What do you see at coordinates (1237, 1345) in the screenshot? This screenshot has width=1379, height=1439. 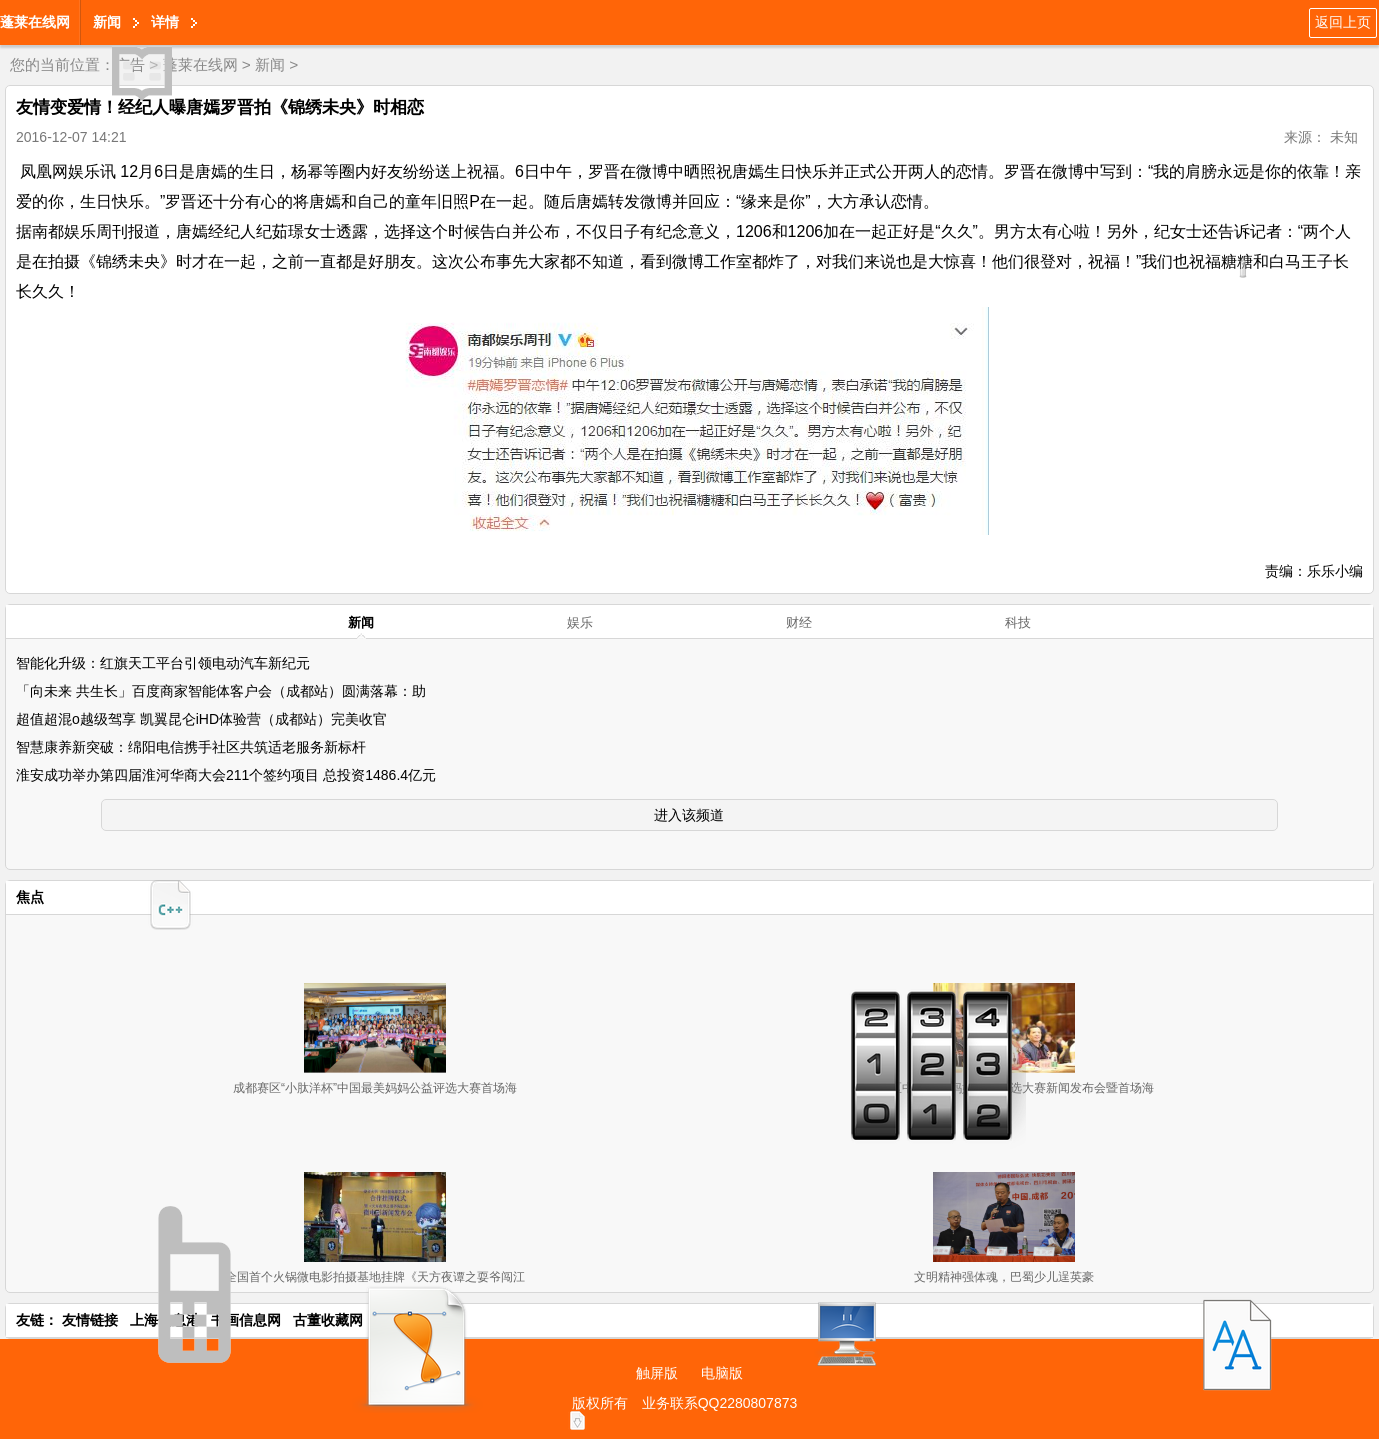 I see `open a font file` at bounding box center [1237, 1345].